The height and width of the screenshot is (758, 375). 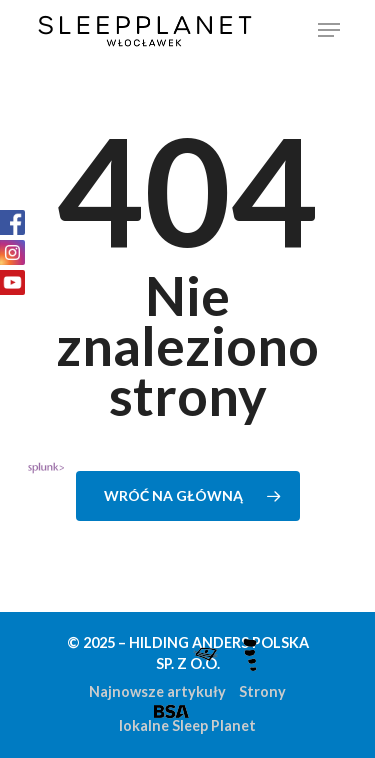 What do you see at coordinates (46, 468) in the screenshot?
I see `splunk logo - access data analytics and monitoring platform` at bounding box center [46, 468].